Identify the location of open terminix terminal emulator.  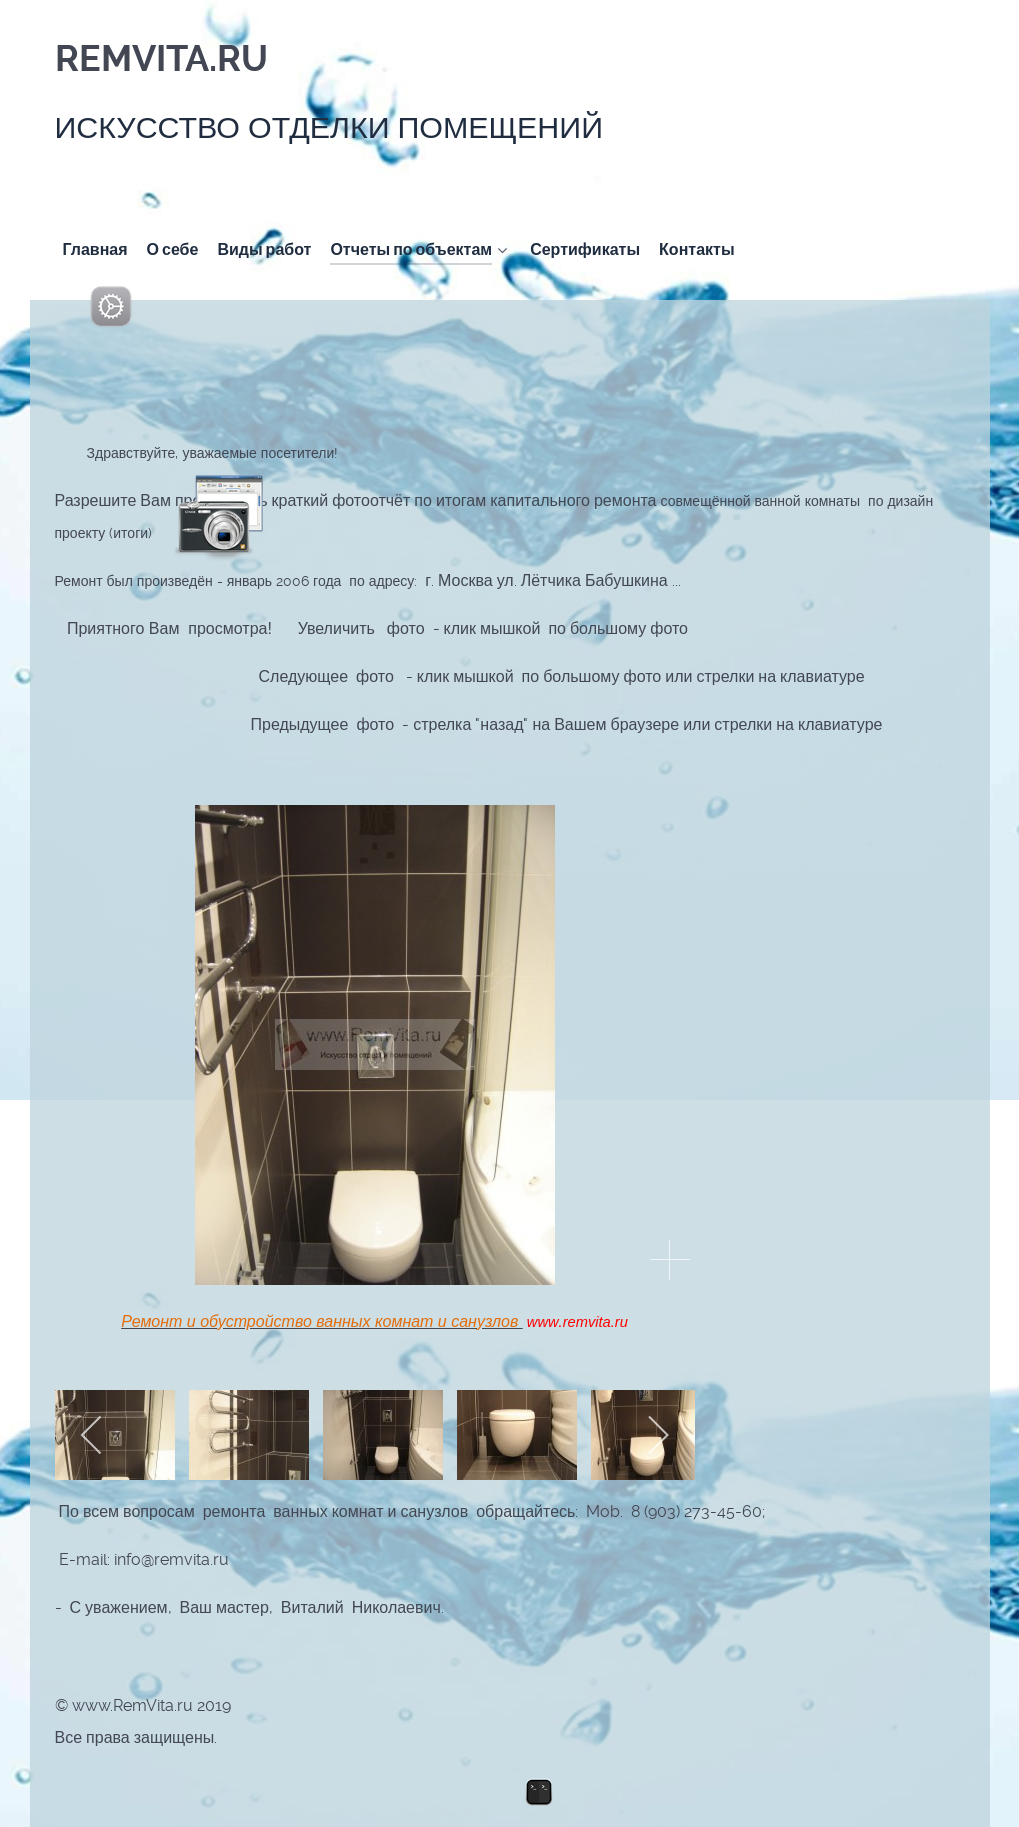
(539, 1792).